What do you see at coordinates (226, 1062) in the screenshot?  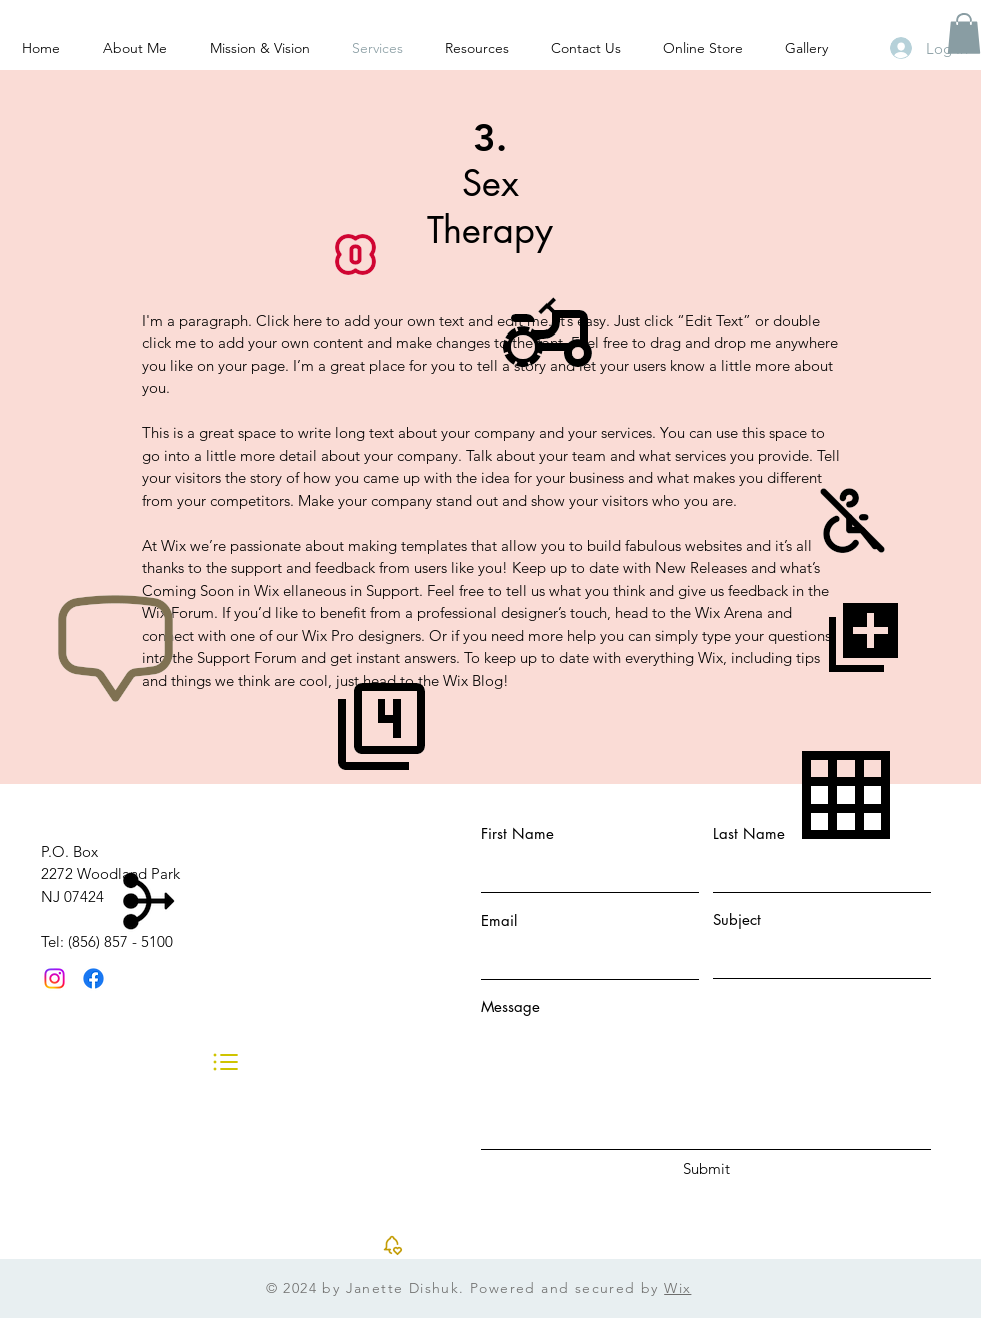 I see `view items in list format` at bounding box center [226, 1062].